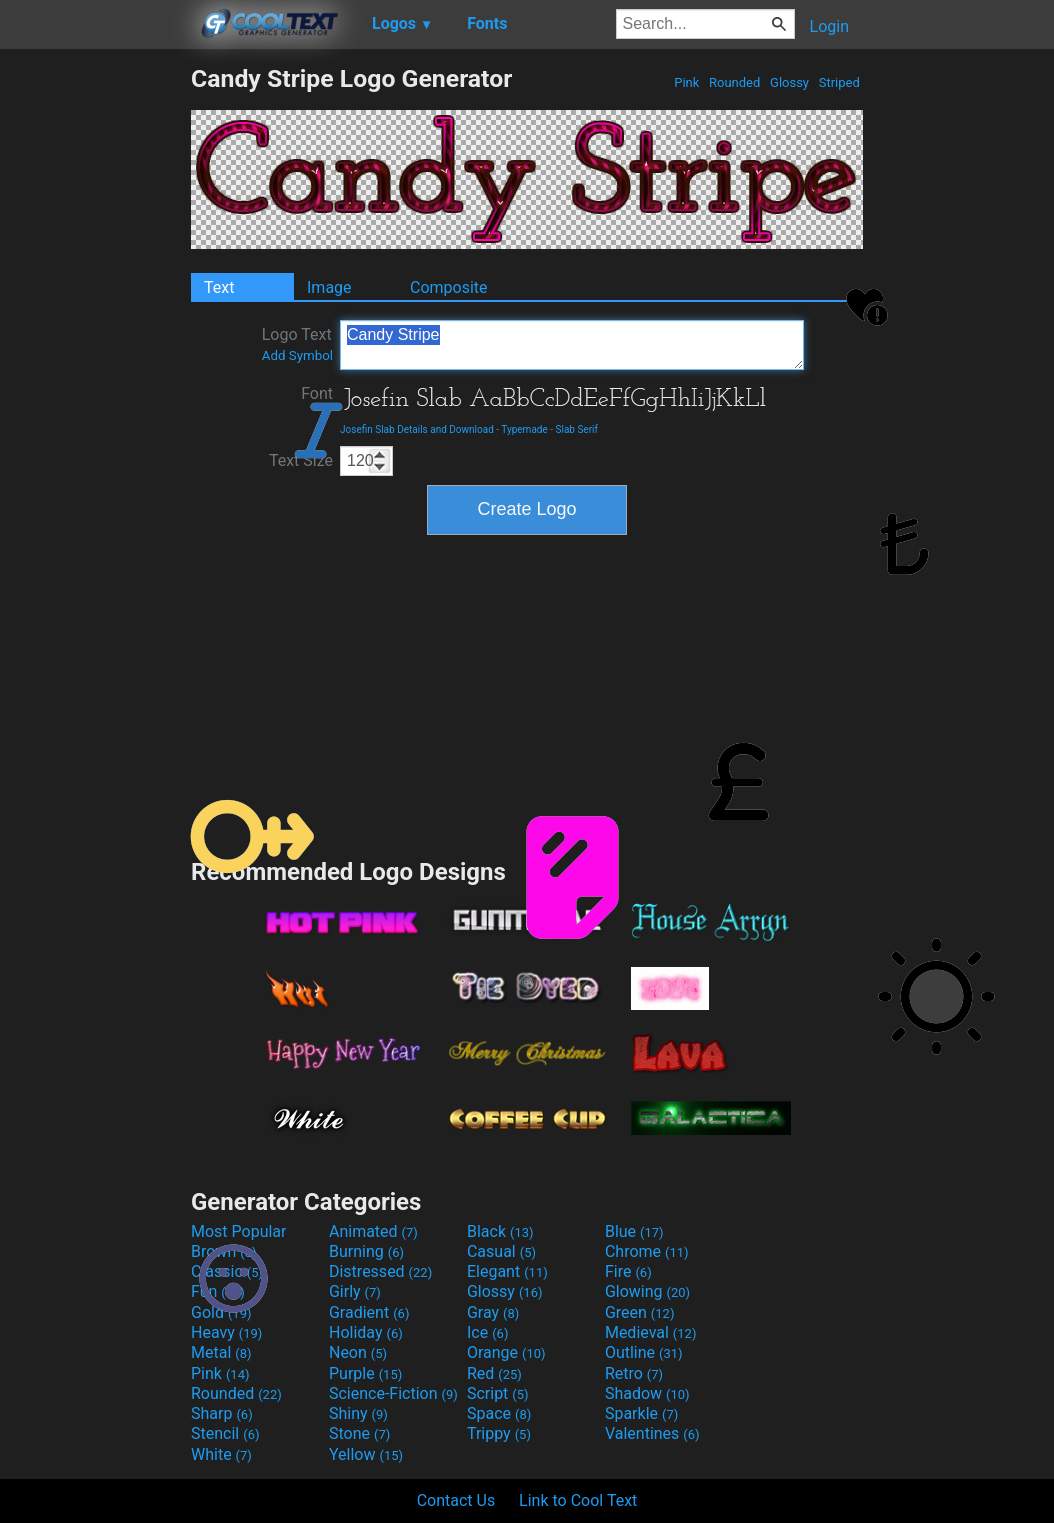 The image size is (1054, 1523). Describe the element at coordinates (233, 1278) in the screenshot. I see `indicates a surprise or unexpected event notification` at that location.